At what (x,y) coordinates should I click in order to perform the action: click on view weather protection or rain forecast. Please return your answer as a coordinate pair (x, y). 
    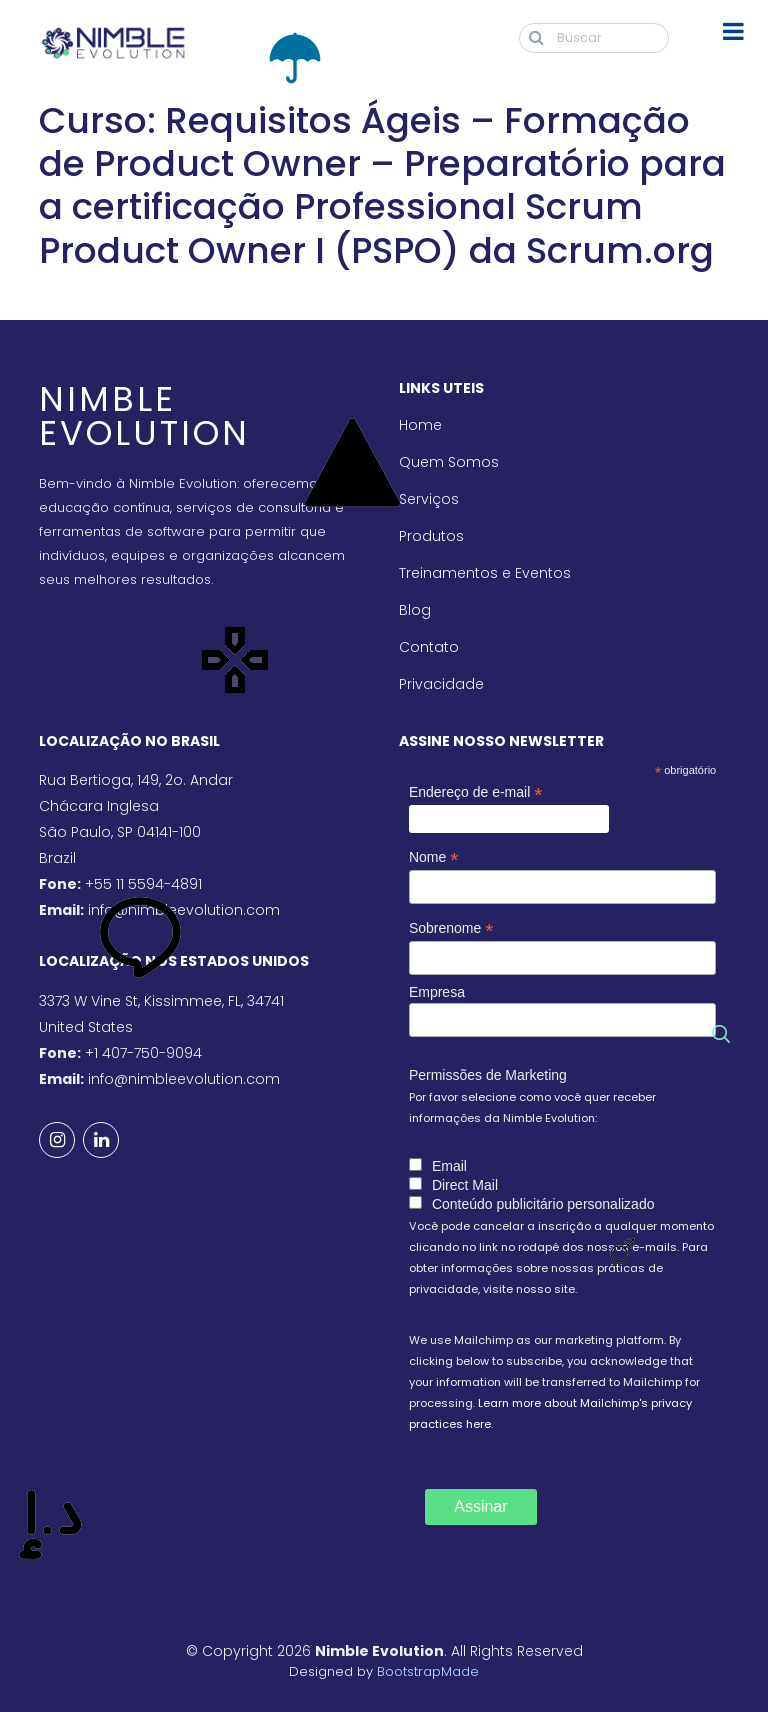
    Looking at the image, I should click on (295, 58).